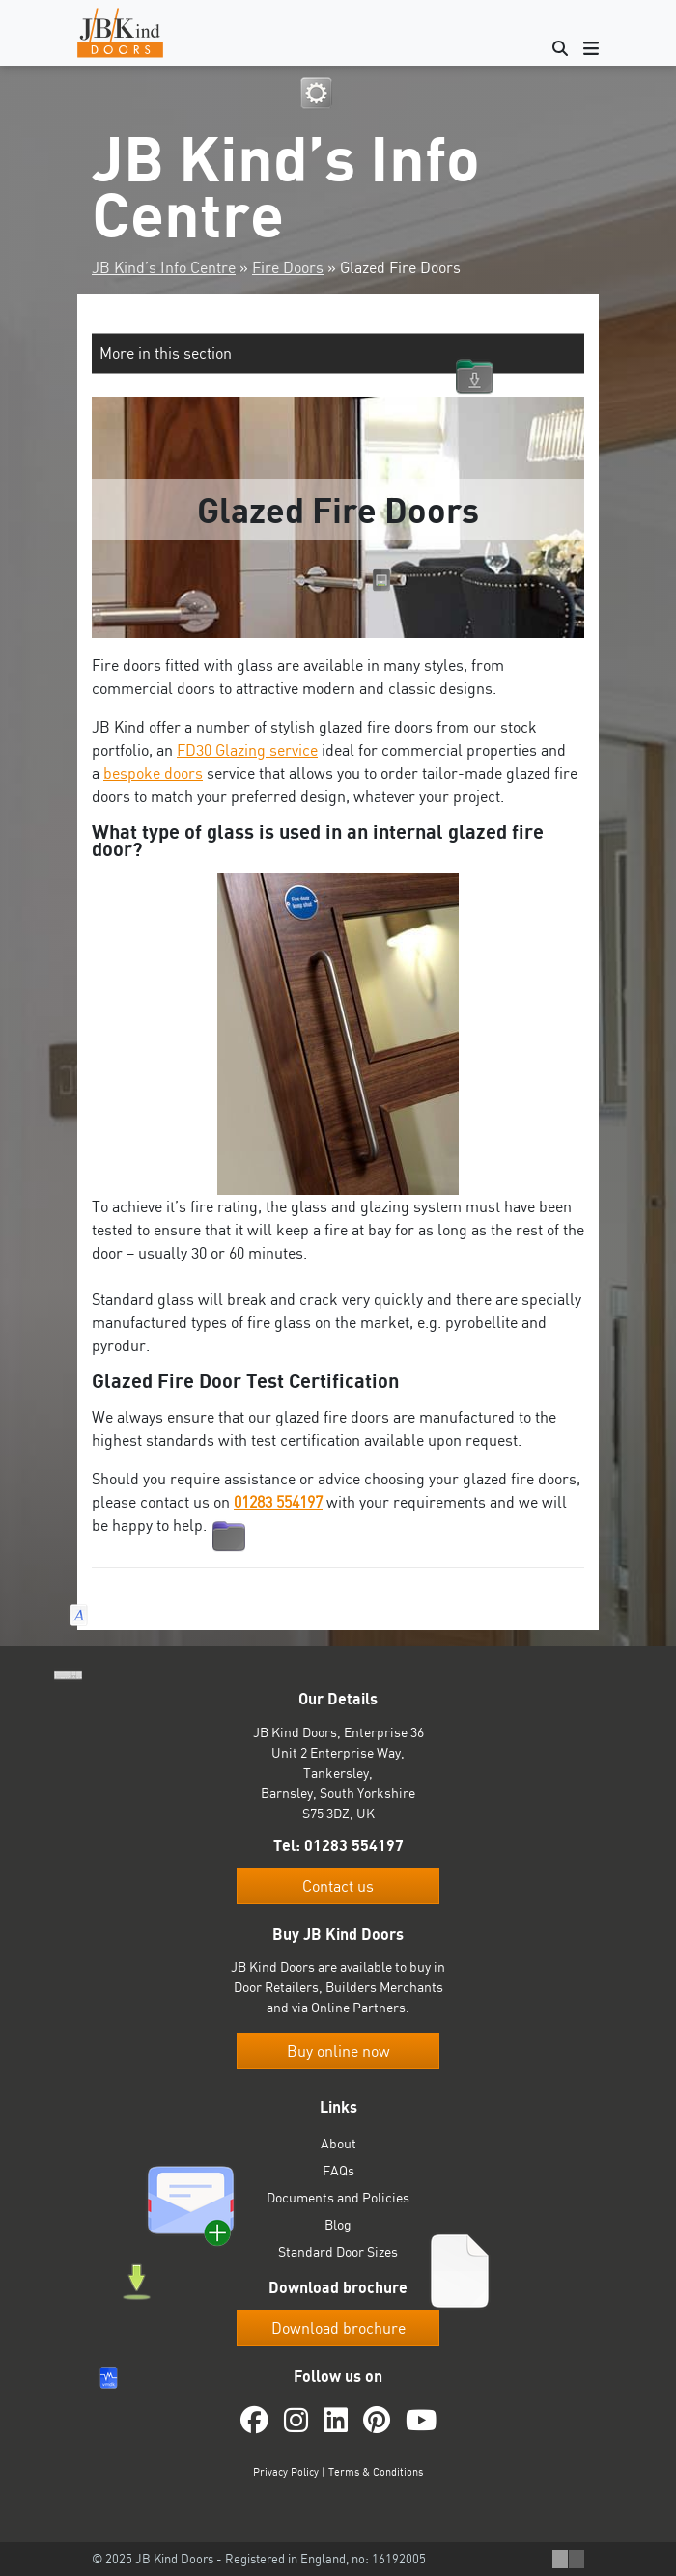 Image resolution: width=676 pixels, height=2576 pixels. Describe the element at coordinates (381, 580) in the screenshot. I see `gameboy ROM file type indicator` at that location.